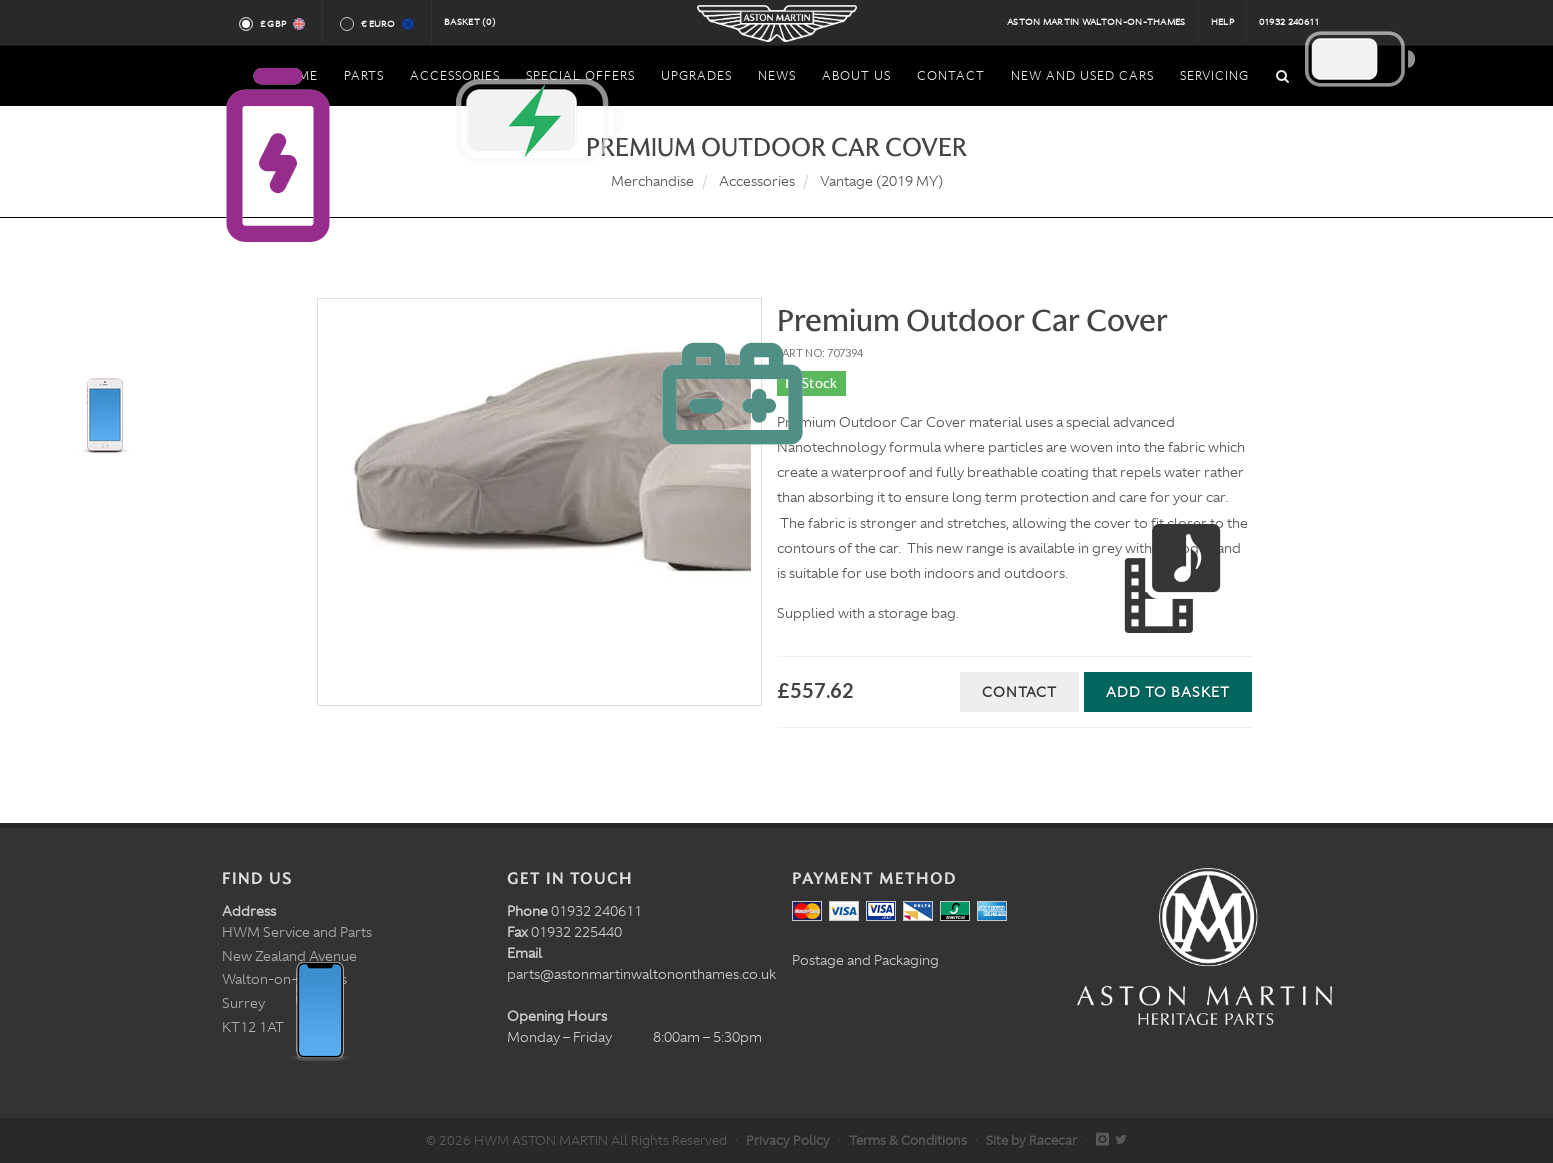 This screenshot has height=1163, width=1553. I want to click on indicates device is currently charging, so click(278, 155).